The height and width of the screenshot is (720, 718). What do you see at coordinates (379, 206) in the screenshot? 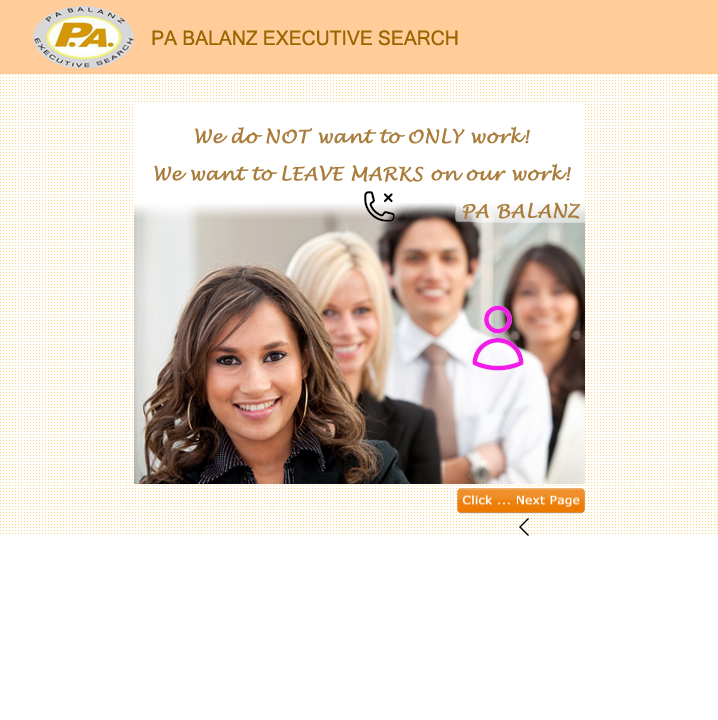
I see `end or decline a phone call` at bounding box center [379, 206].